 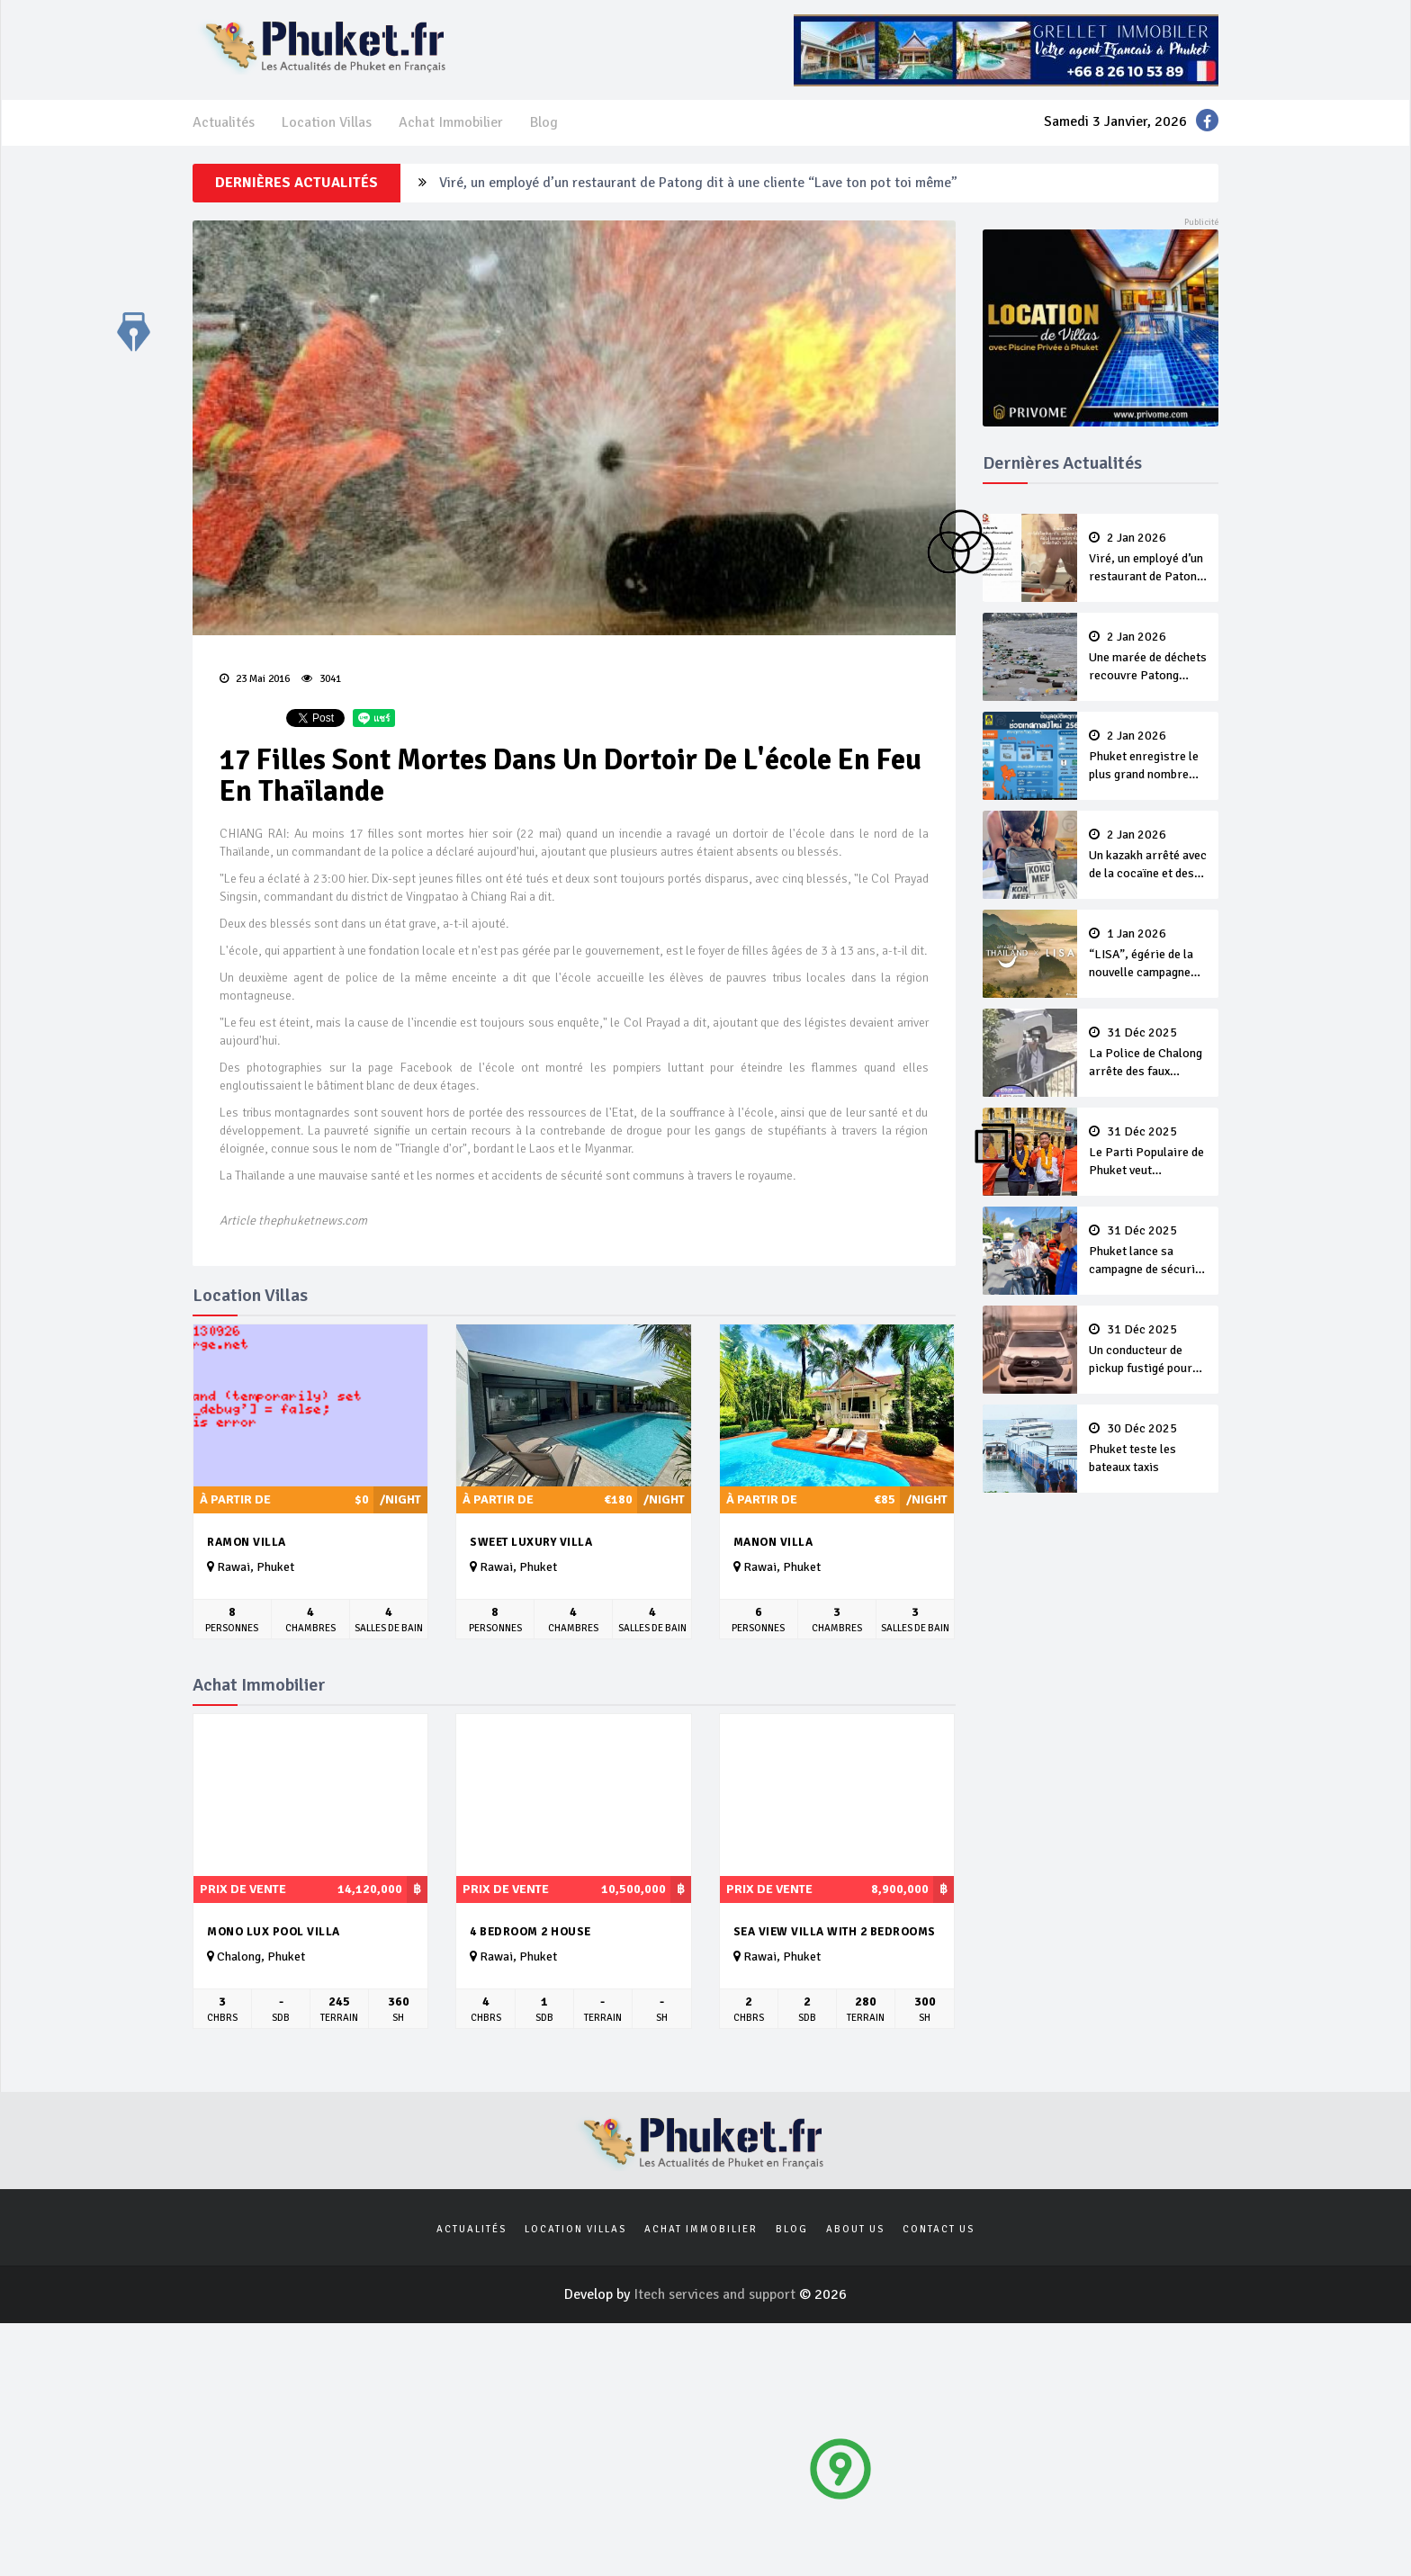 I want to click on access drawing or illustration tools, so click(x=133, y=331).